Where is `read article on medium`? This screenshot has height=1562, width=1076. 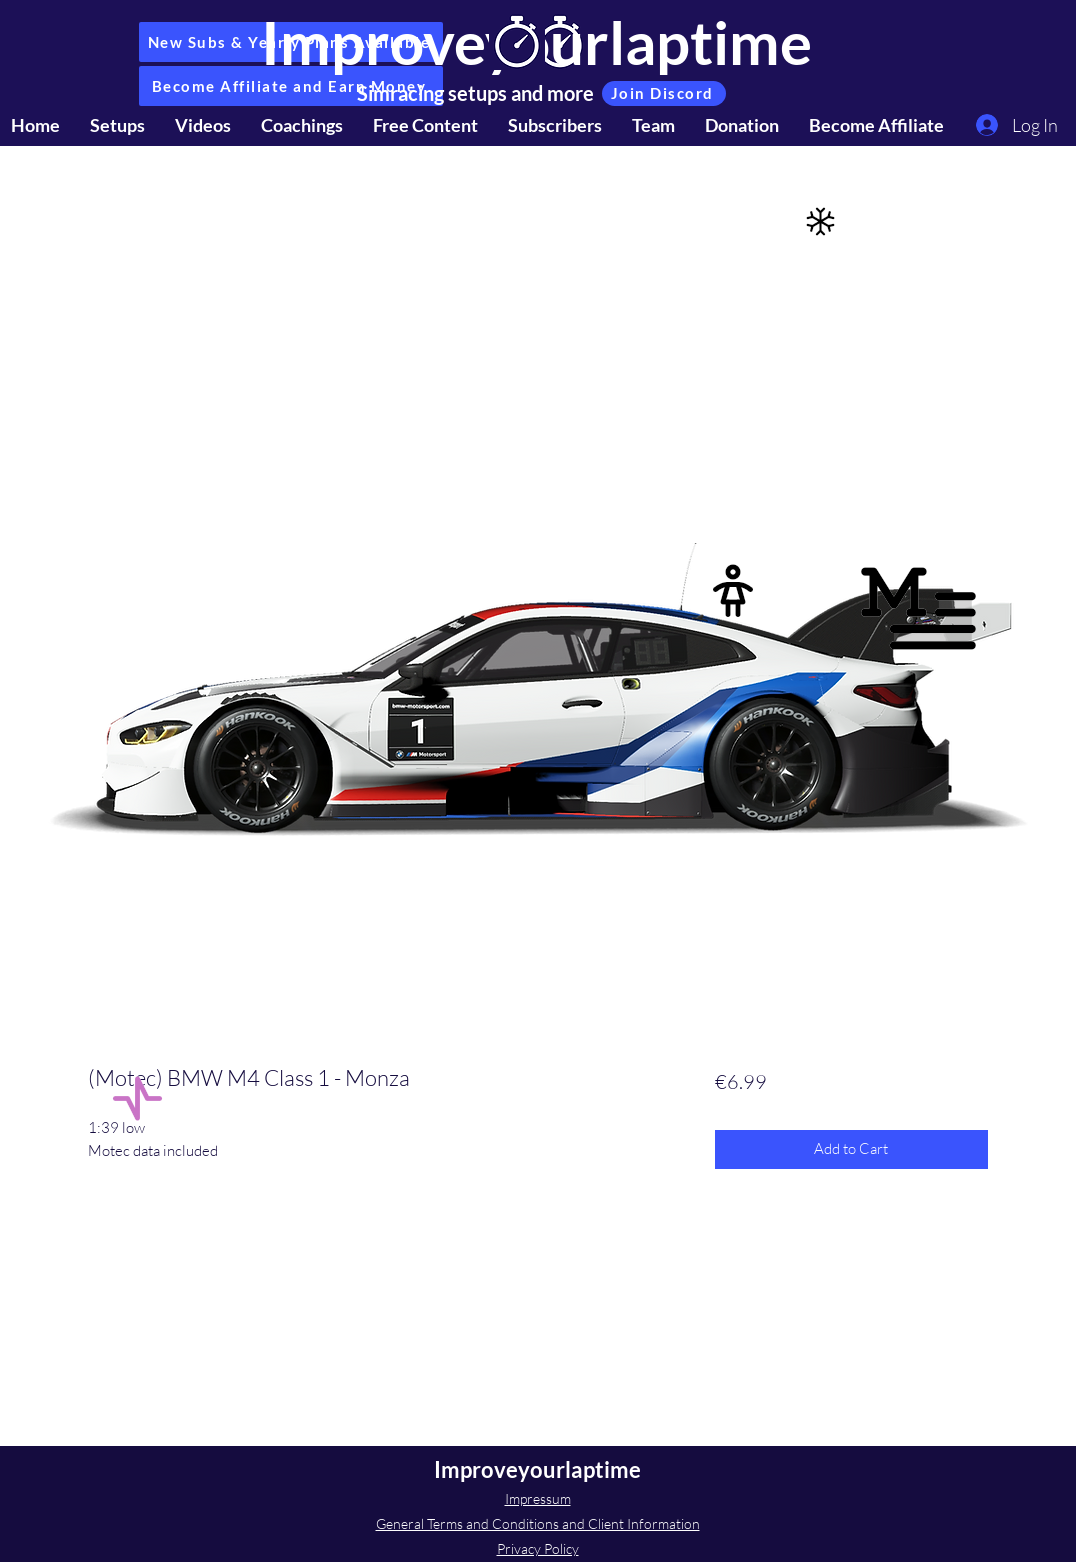
read article on medium is located at coordinates (918, 608).